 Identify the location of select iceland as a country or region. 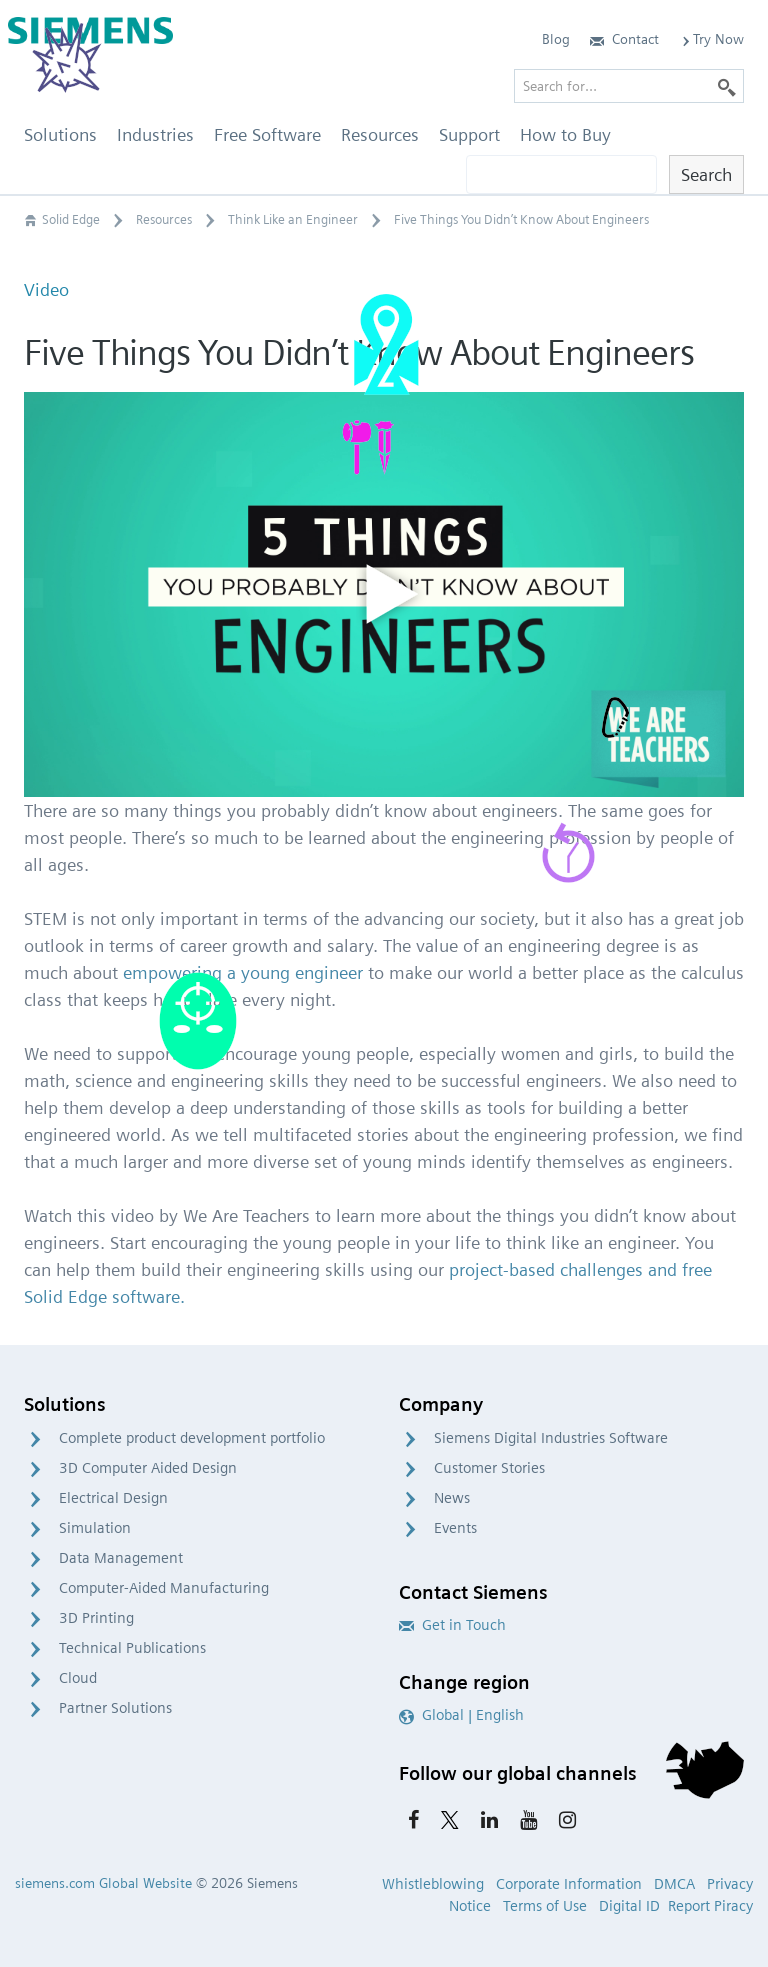
(705, 1770).